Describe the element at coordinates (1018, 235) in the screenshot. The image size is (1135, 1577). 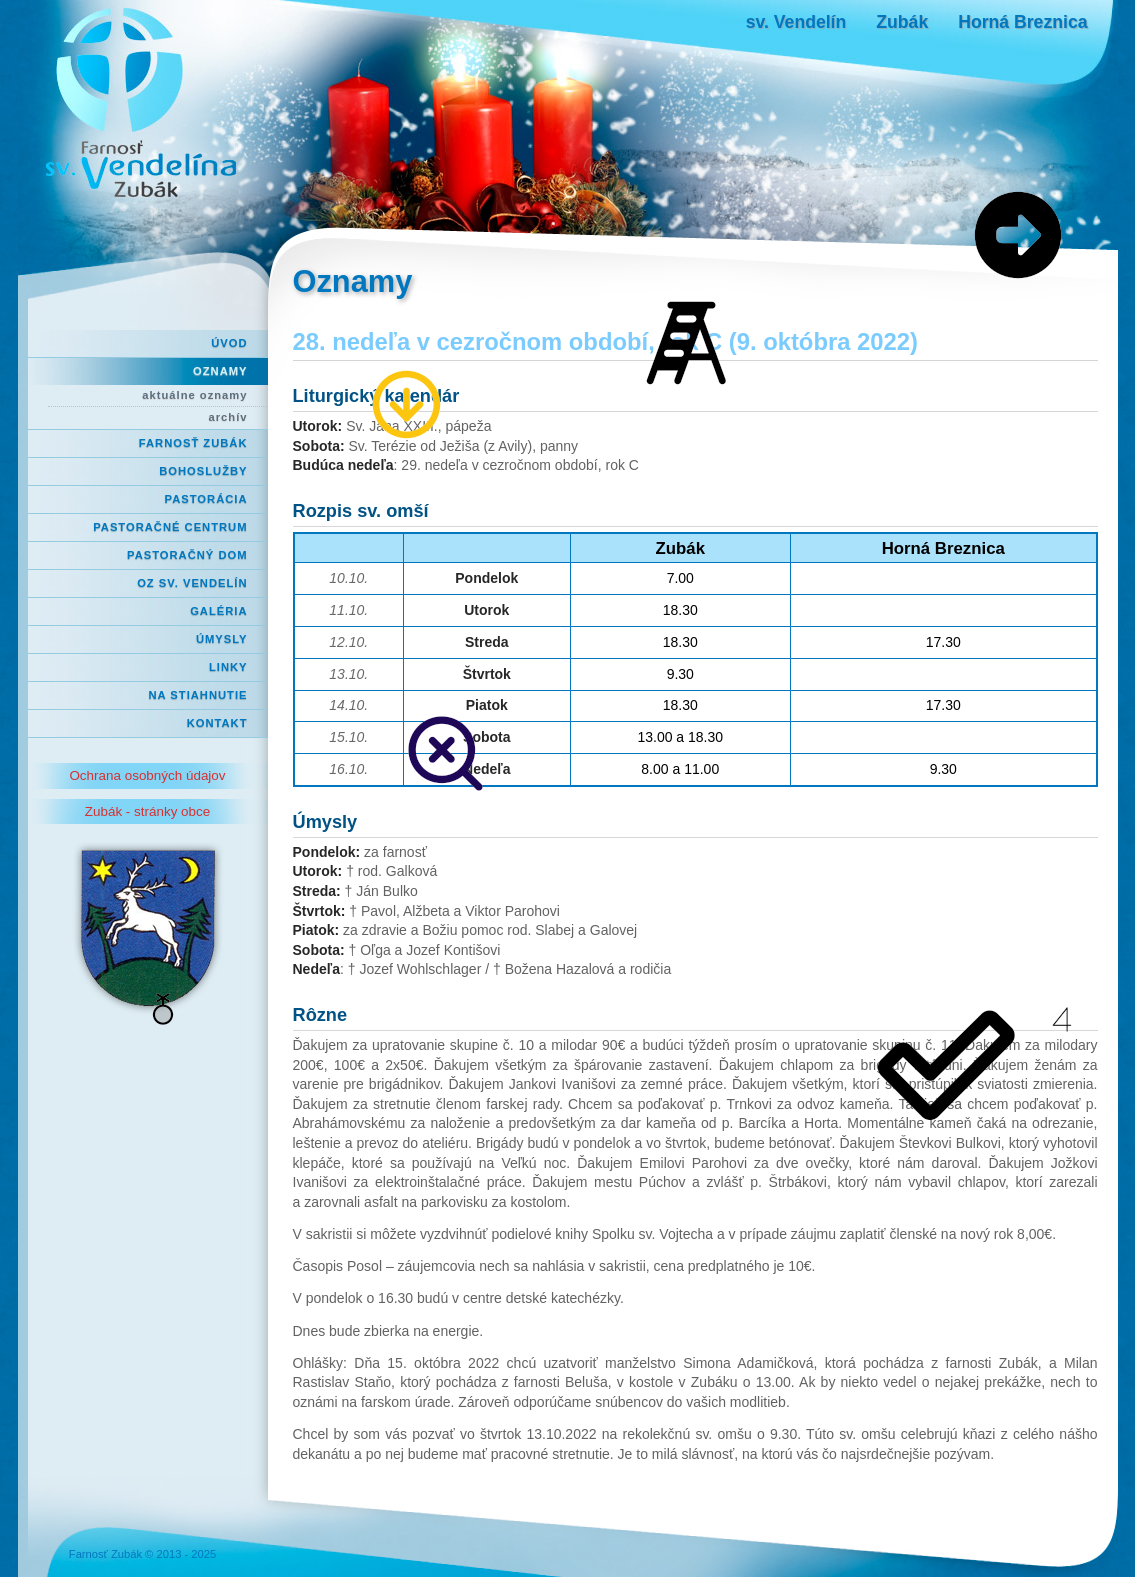
I see `go to next item or step` at that location.